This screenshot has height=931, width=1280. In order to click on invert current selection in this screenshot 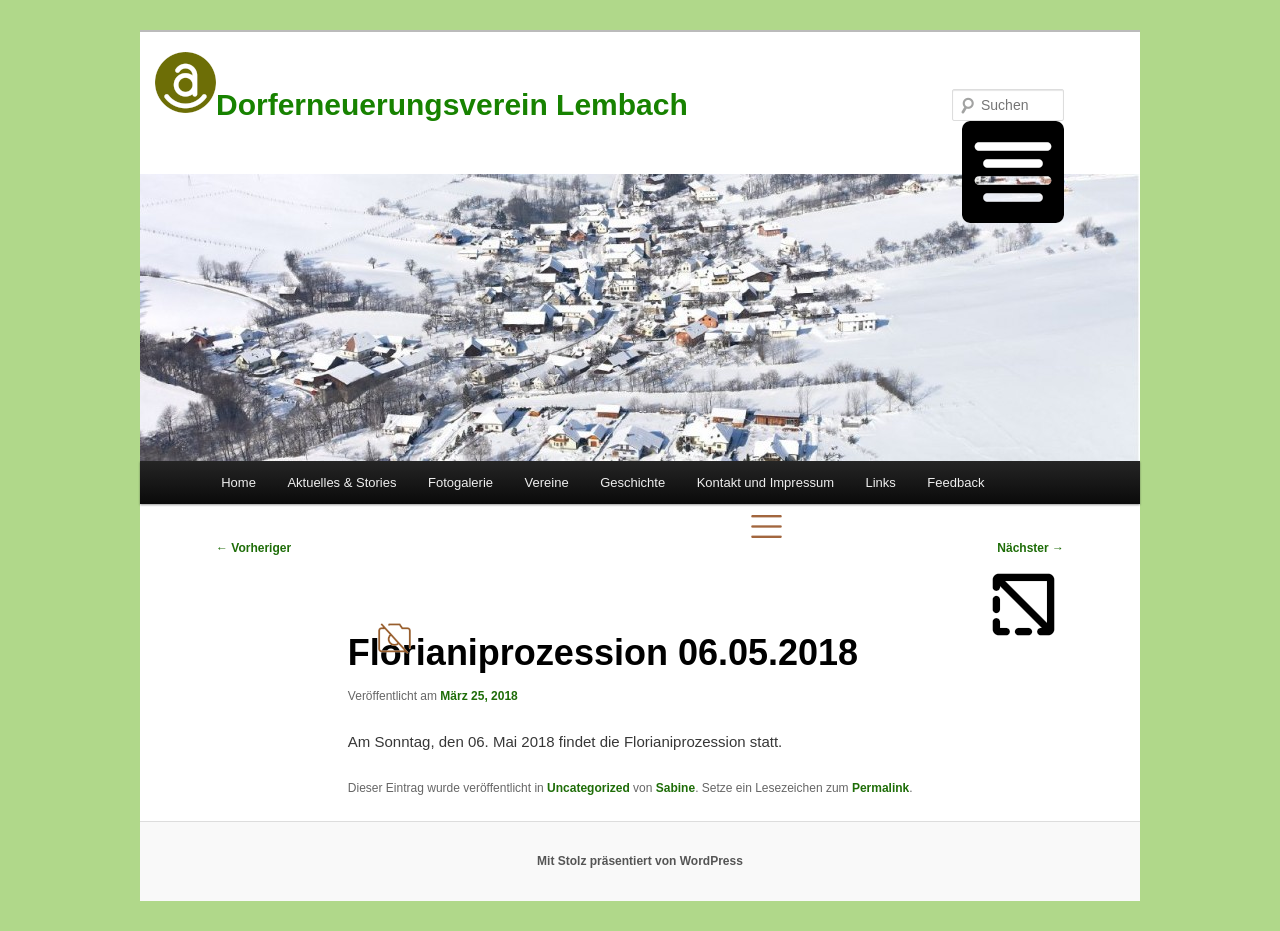, I will do `click(1023, 604)`.